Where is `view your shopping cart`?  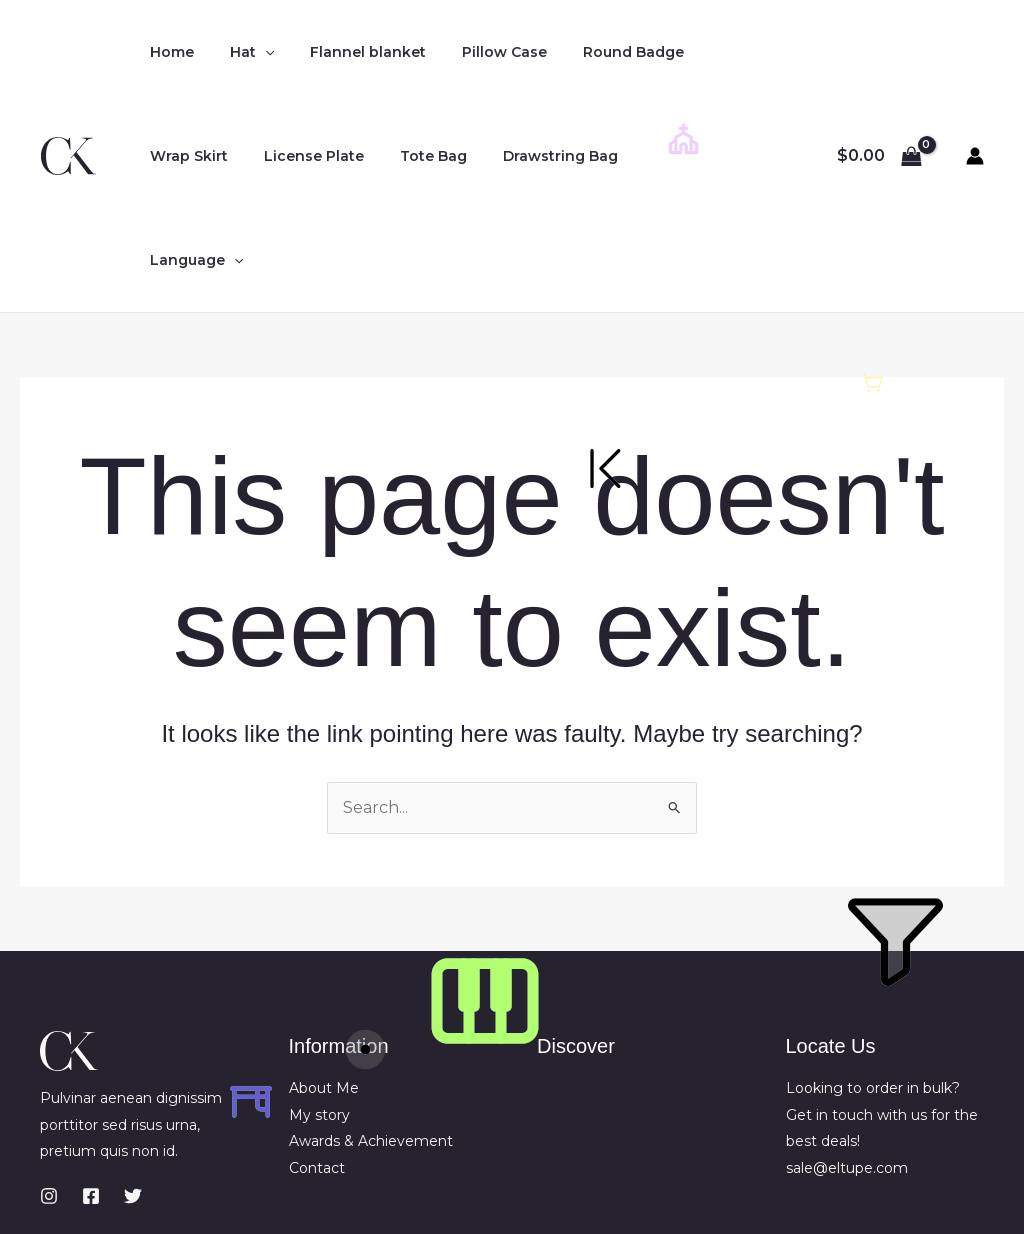
view your shopping cart is located at coordinates (872, 382).